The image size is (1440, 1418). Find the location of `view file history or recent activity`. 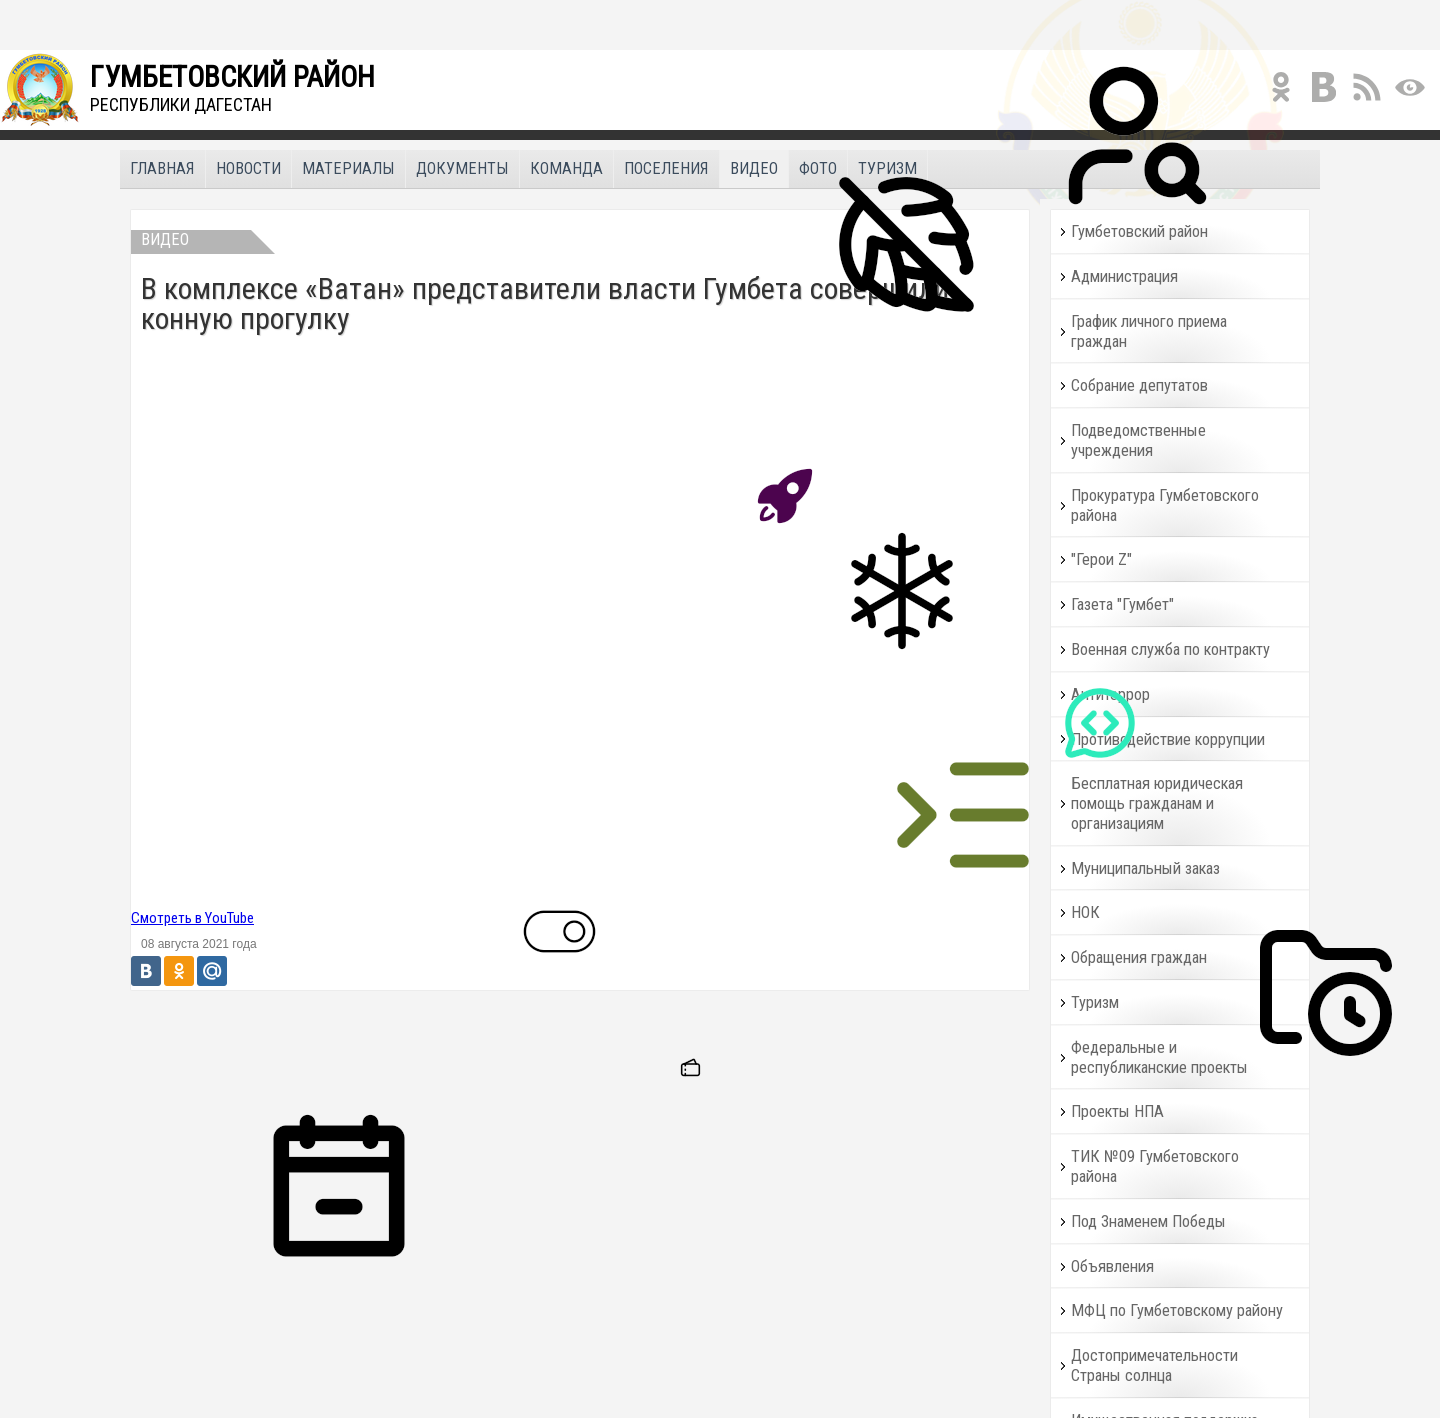

view file history or recent activity is located at coordinates (1326, 990).